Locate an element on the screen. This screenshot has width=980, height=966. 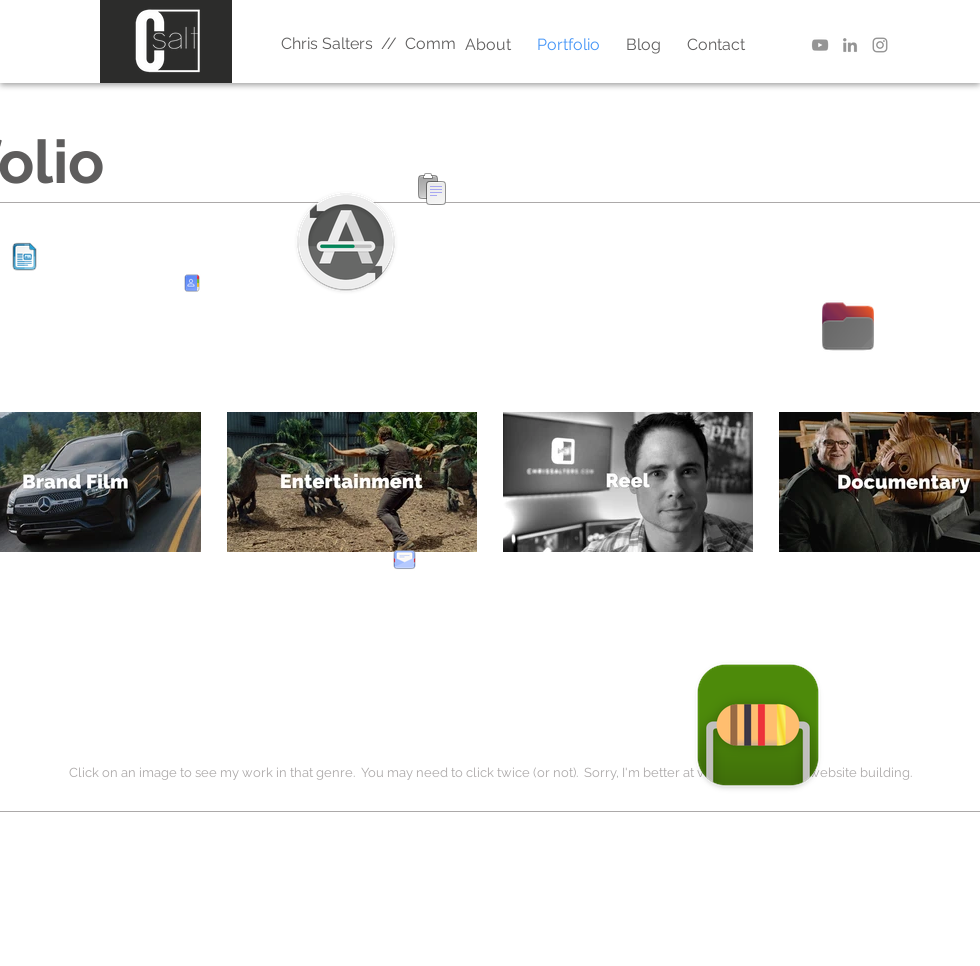
open a text document template file is located at coordinates (24, 256).